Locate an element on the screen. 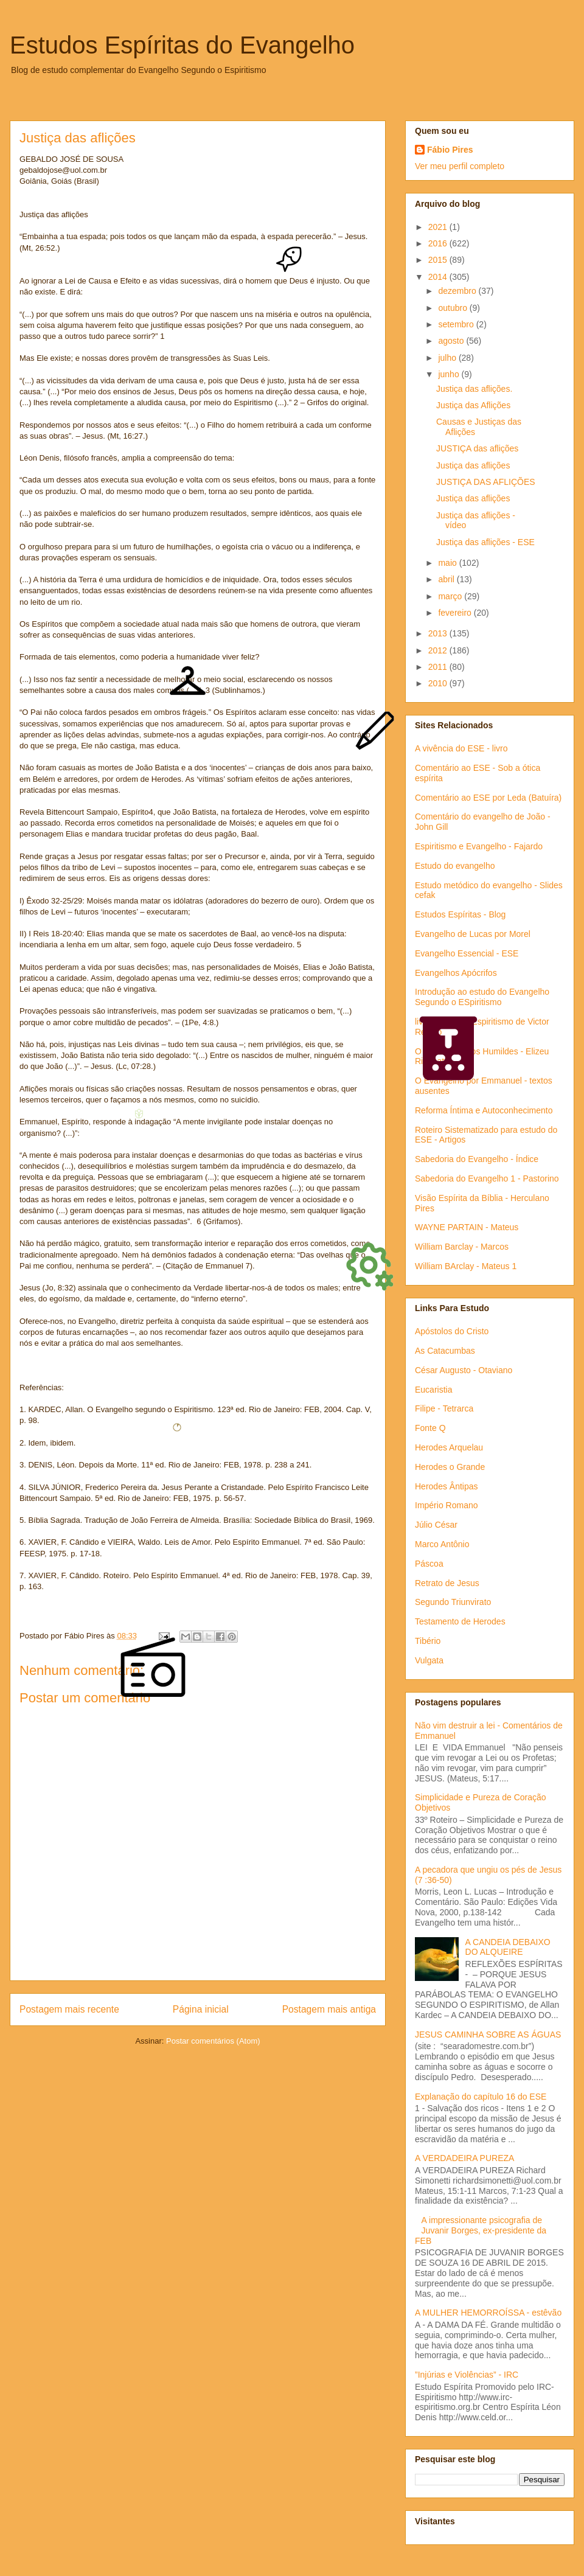 This screenshot has width=584, height=2576. open radio or audio streaming is located at coordinates (153, 1672).